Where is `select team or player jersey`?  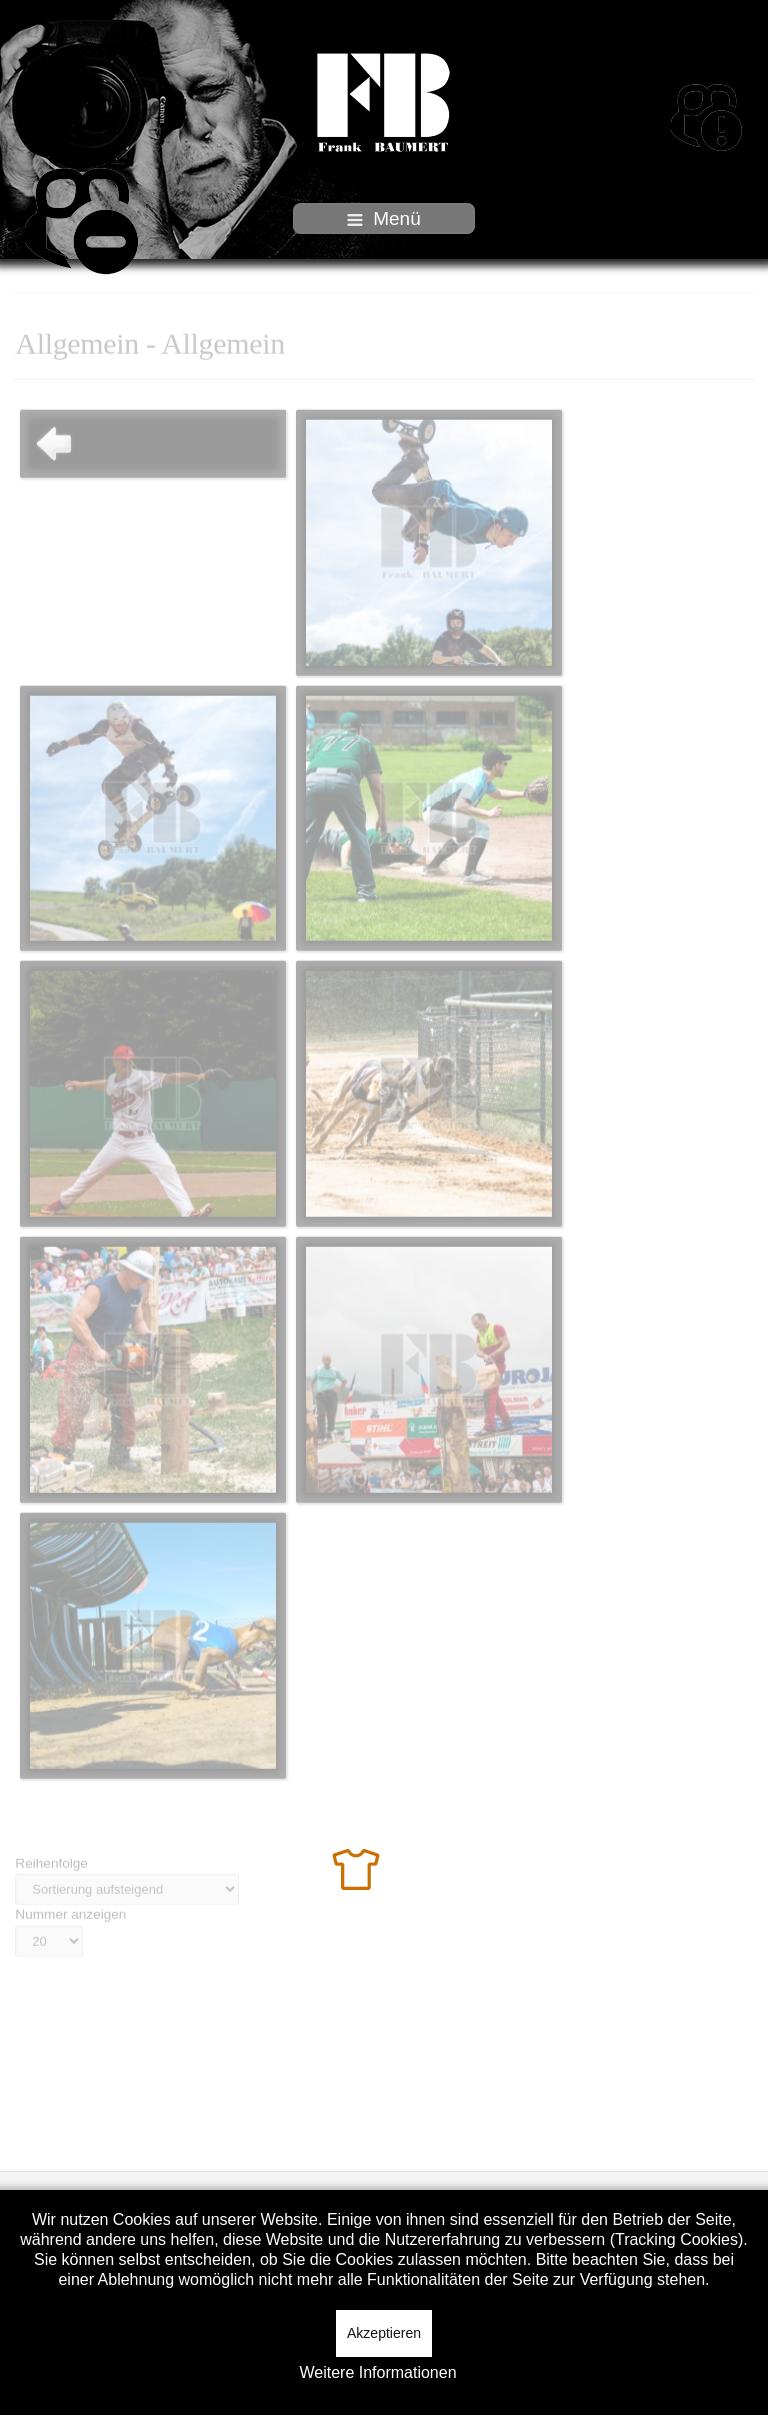 select team or player jersey is located at coordinates (356, 1869).